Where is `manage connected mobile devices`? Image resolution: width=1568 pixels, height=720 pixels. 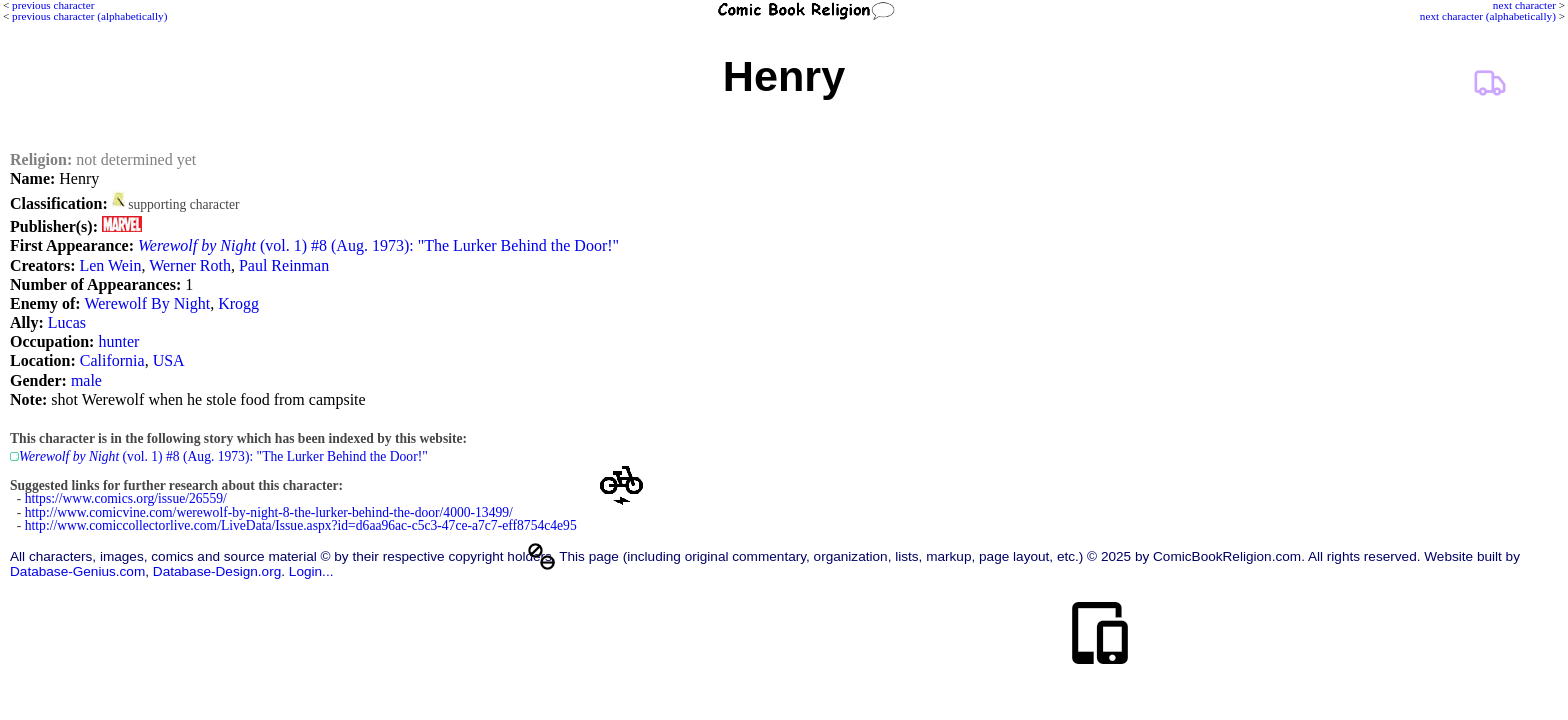
manage connected mobile devices is located at coordinates (1100, 633).